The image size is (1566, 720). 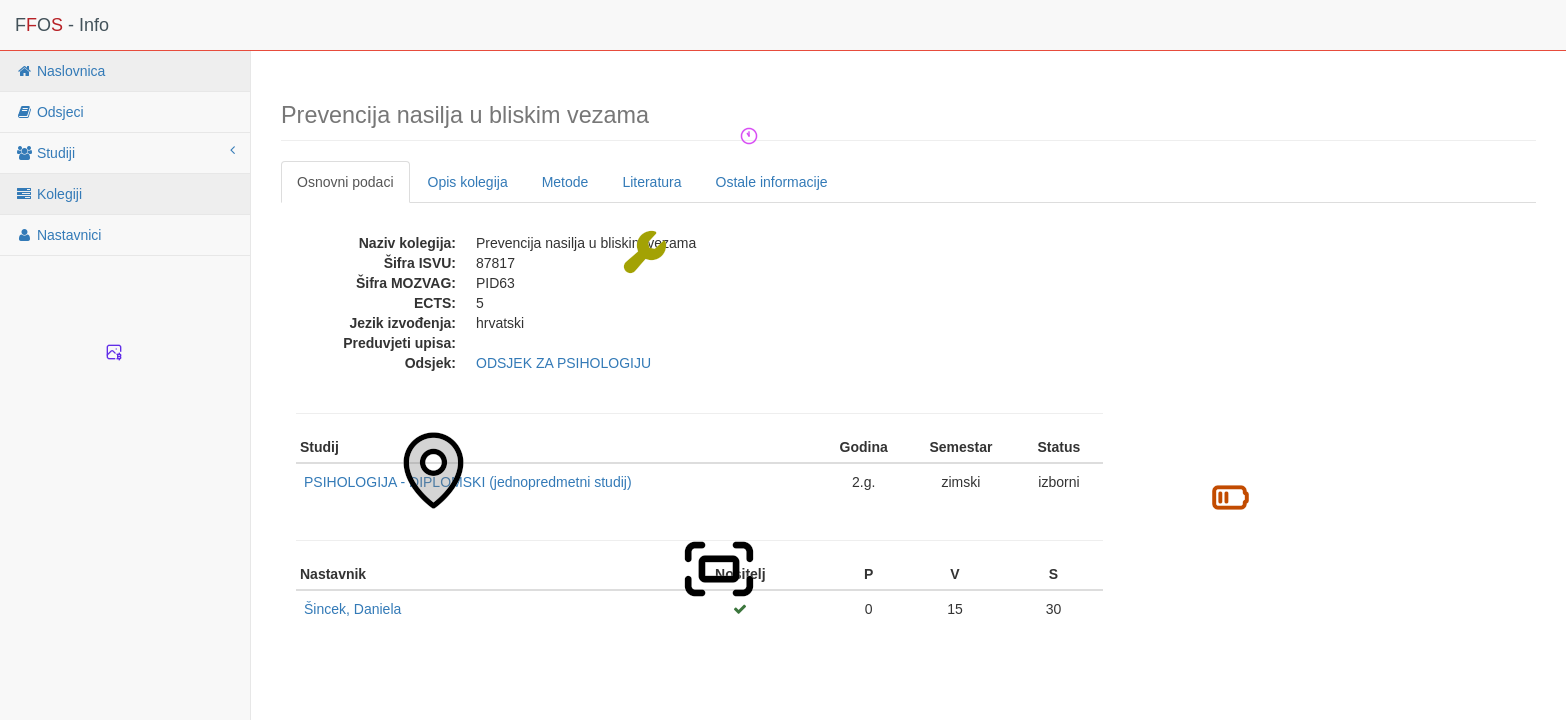 I want to click on indicates low battery level, so click(x=1230, y=497).